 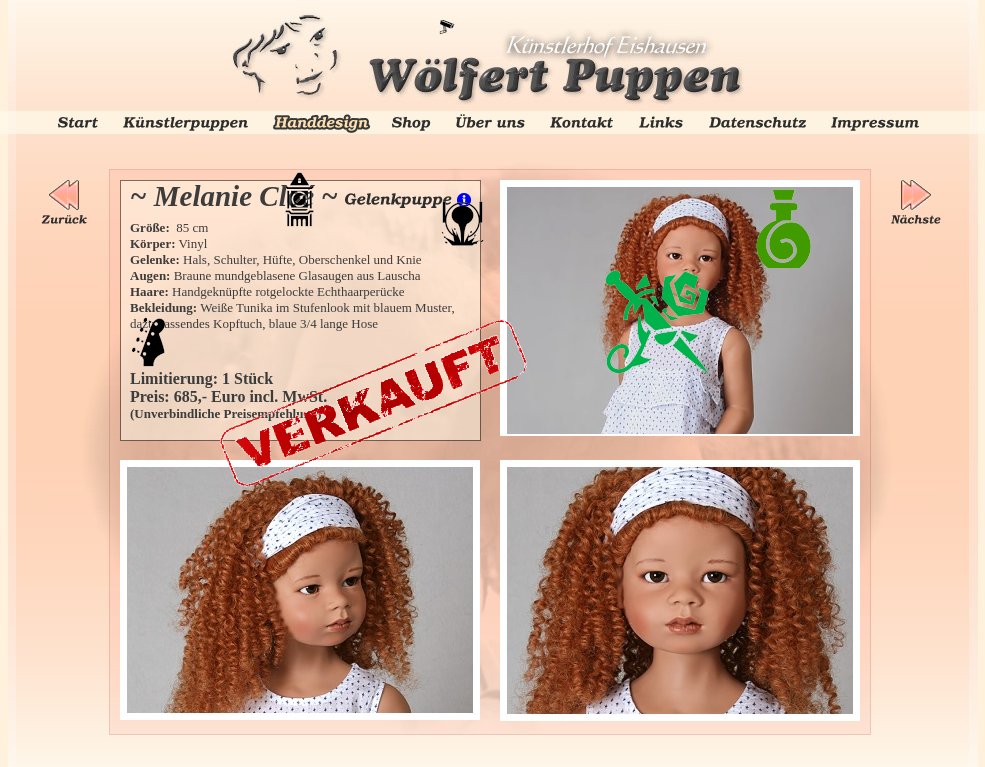 What do you see at coordinates (783, 228) in the screenshot?
I see `access potion or elixir inventory` at bounding box center [783, 228].